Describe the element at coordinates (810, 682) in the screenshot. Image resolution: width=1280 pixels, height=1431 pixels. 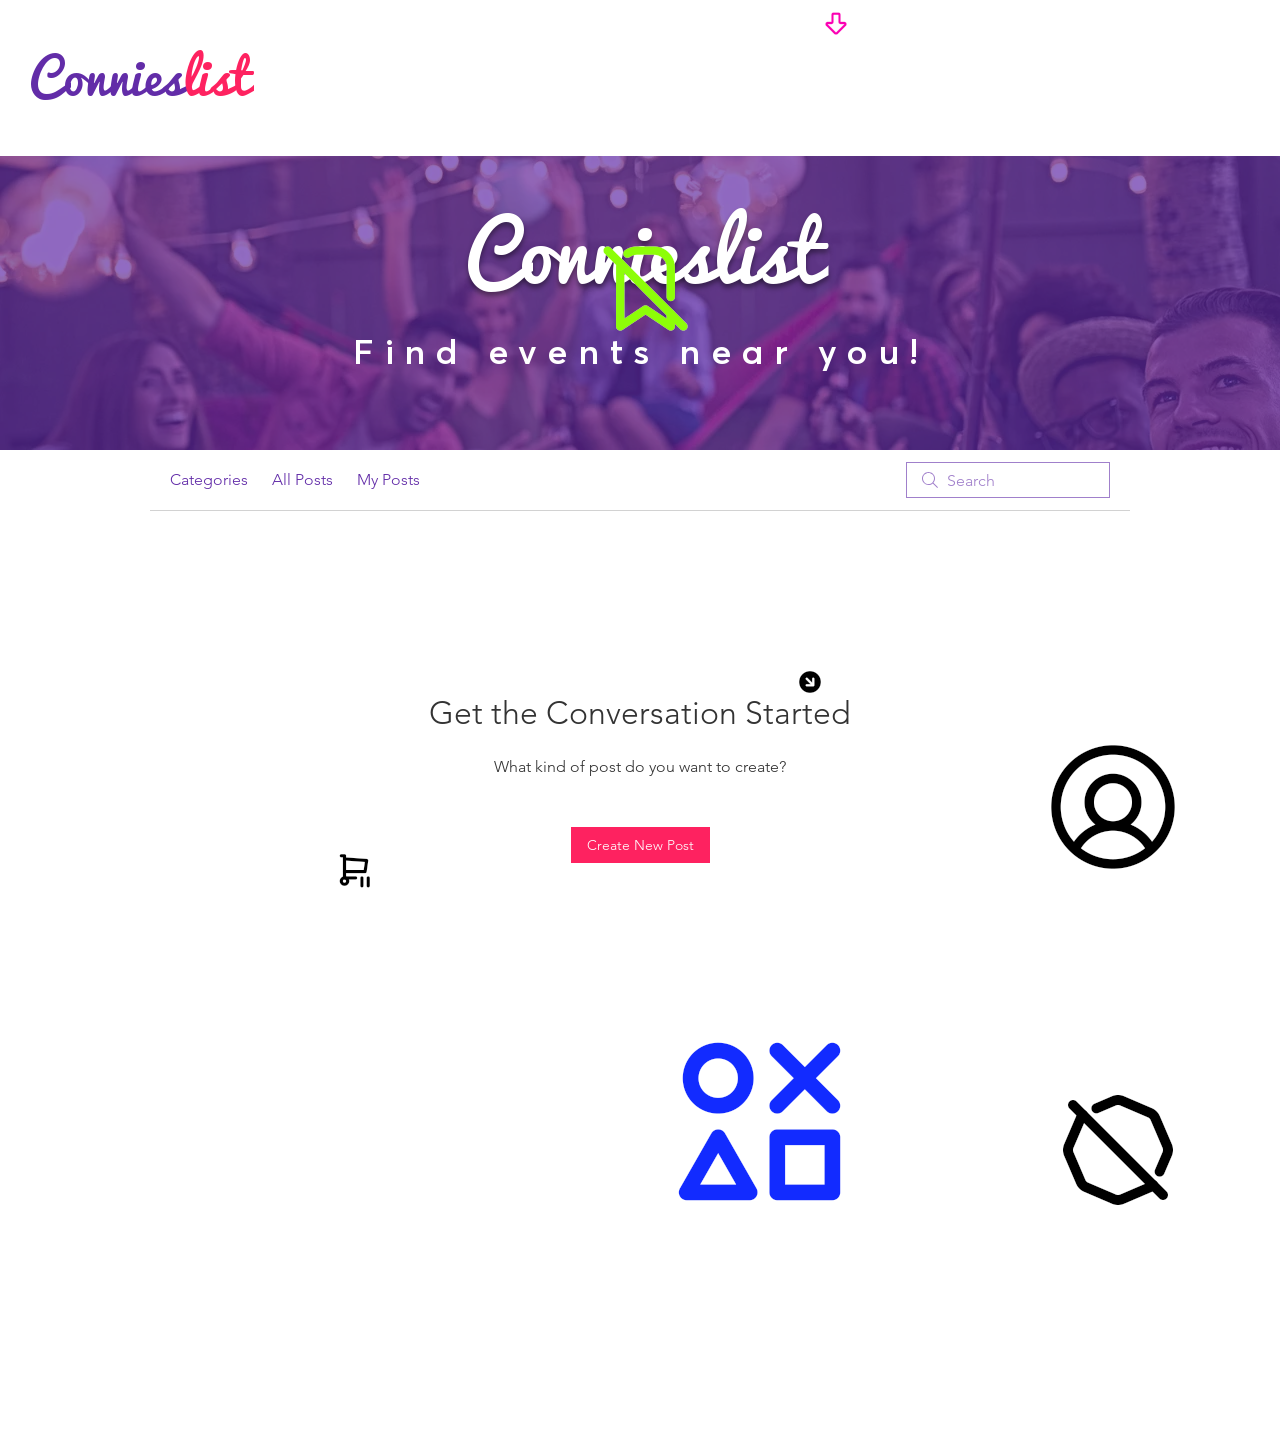
I see `navigate to the next section diagonally` at that location.